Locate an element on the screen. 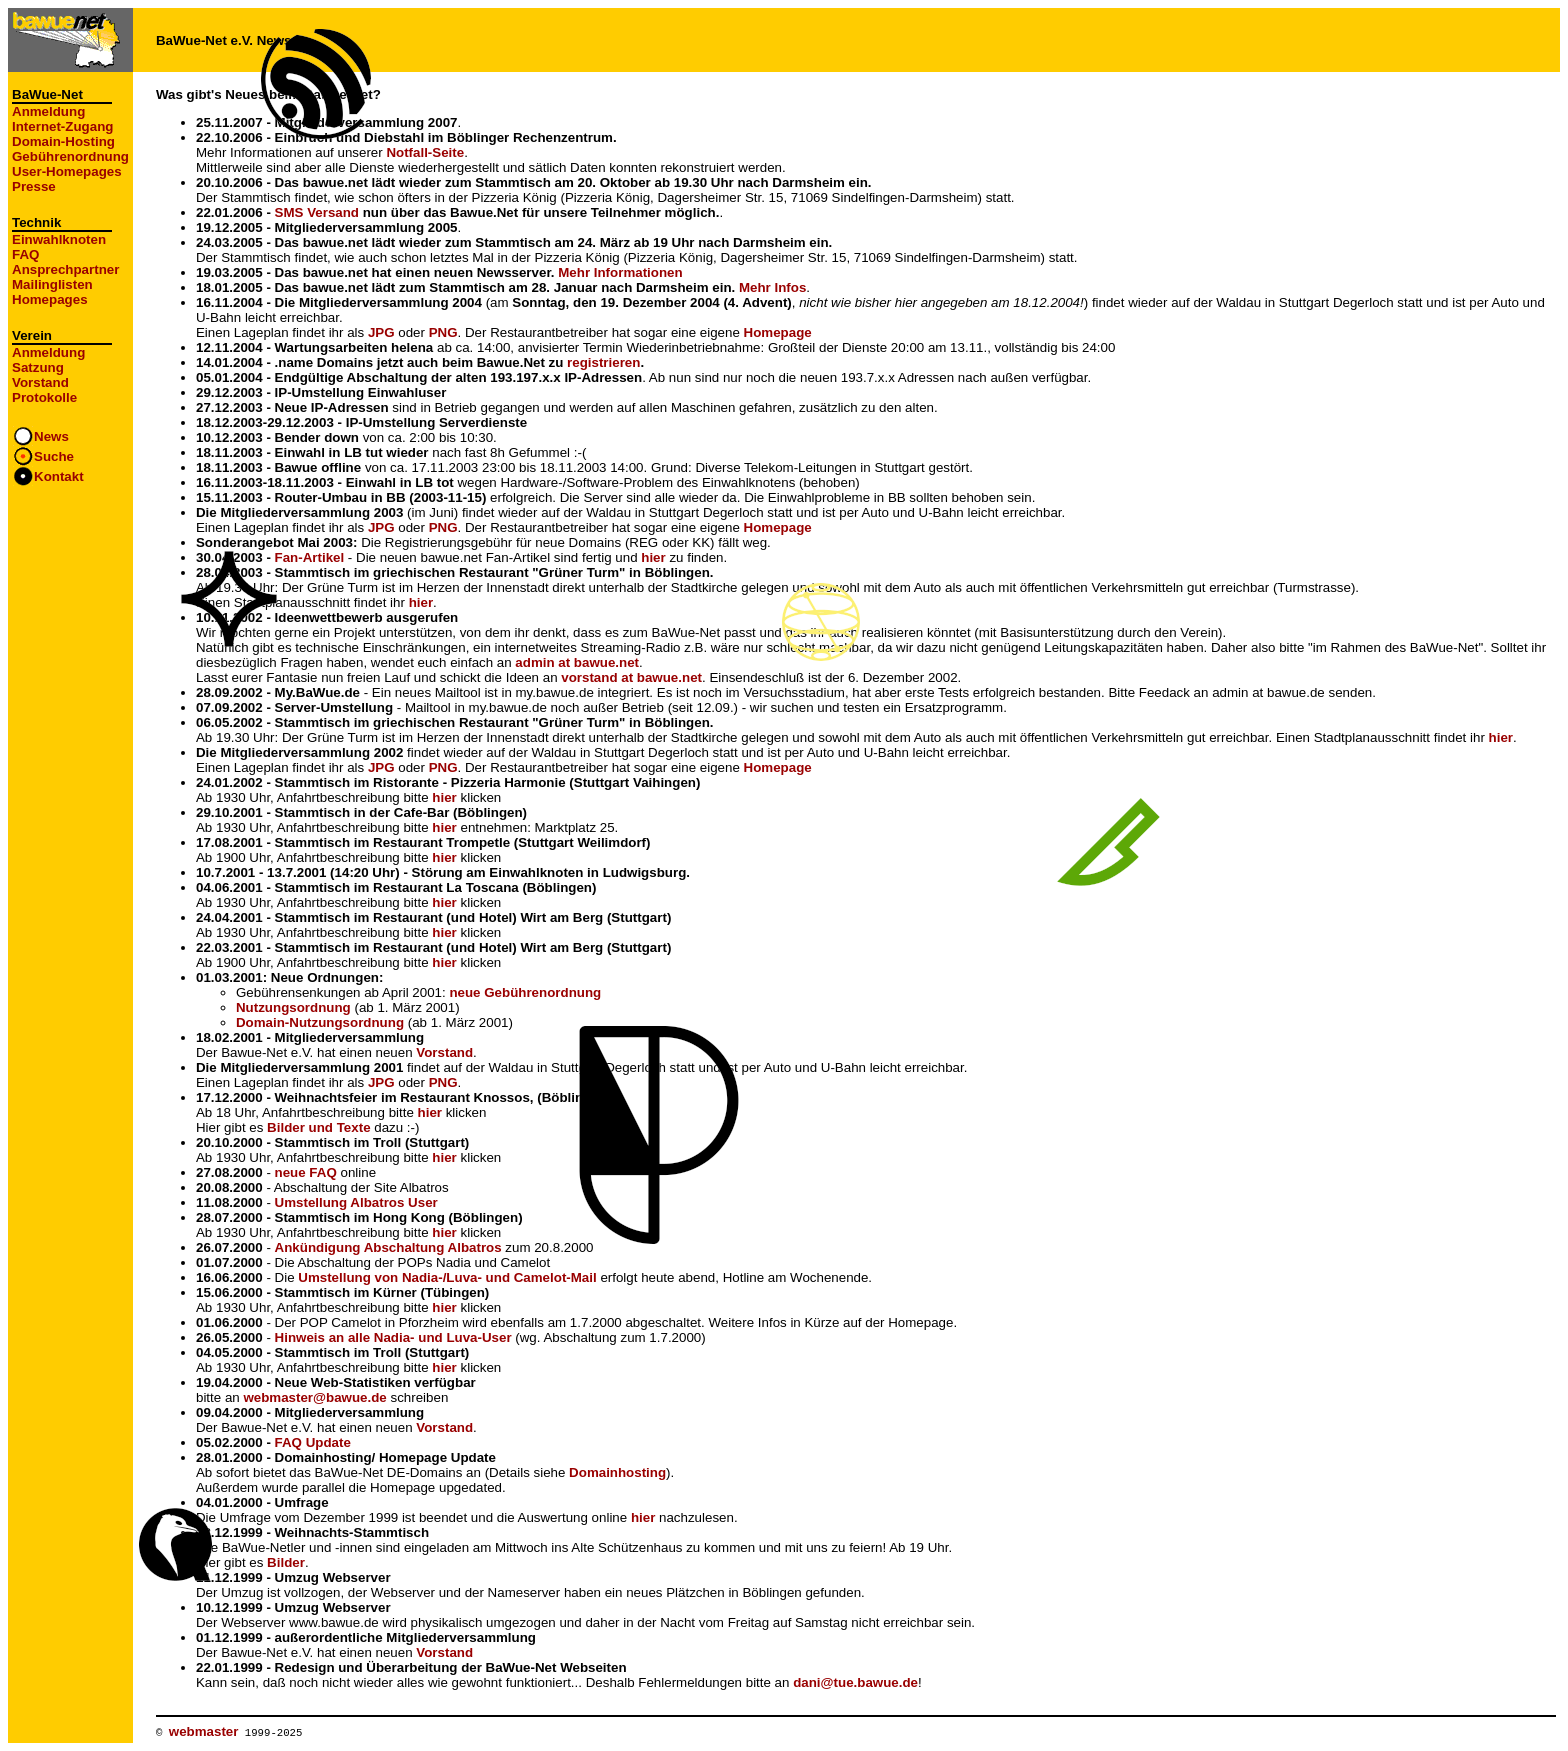  indicates bright or sunny weather conditions is located at coordinates (229, 599).